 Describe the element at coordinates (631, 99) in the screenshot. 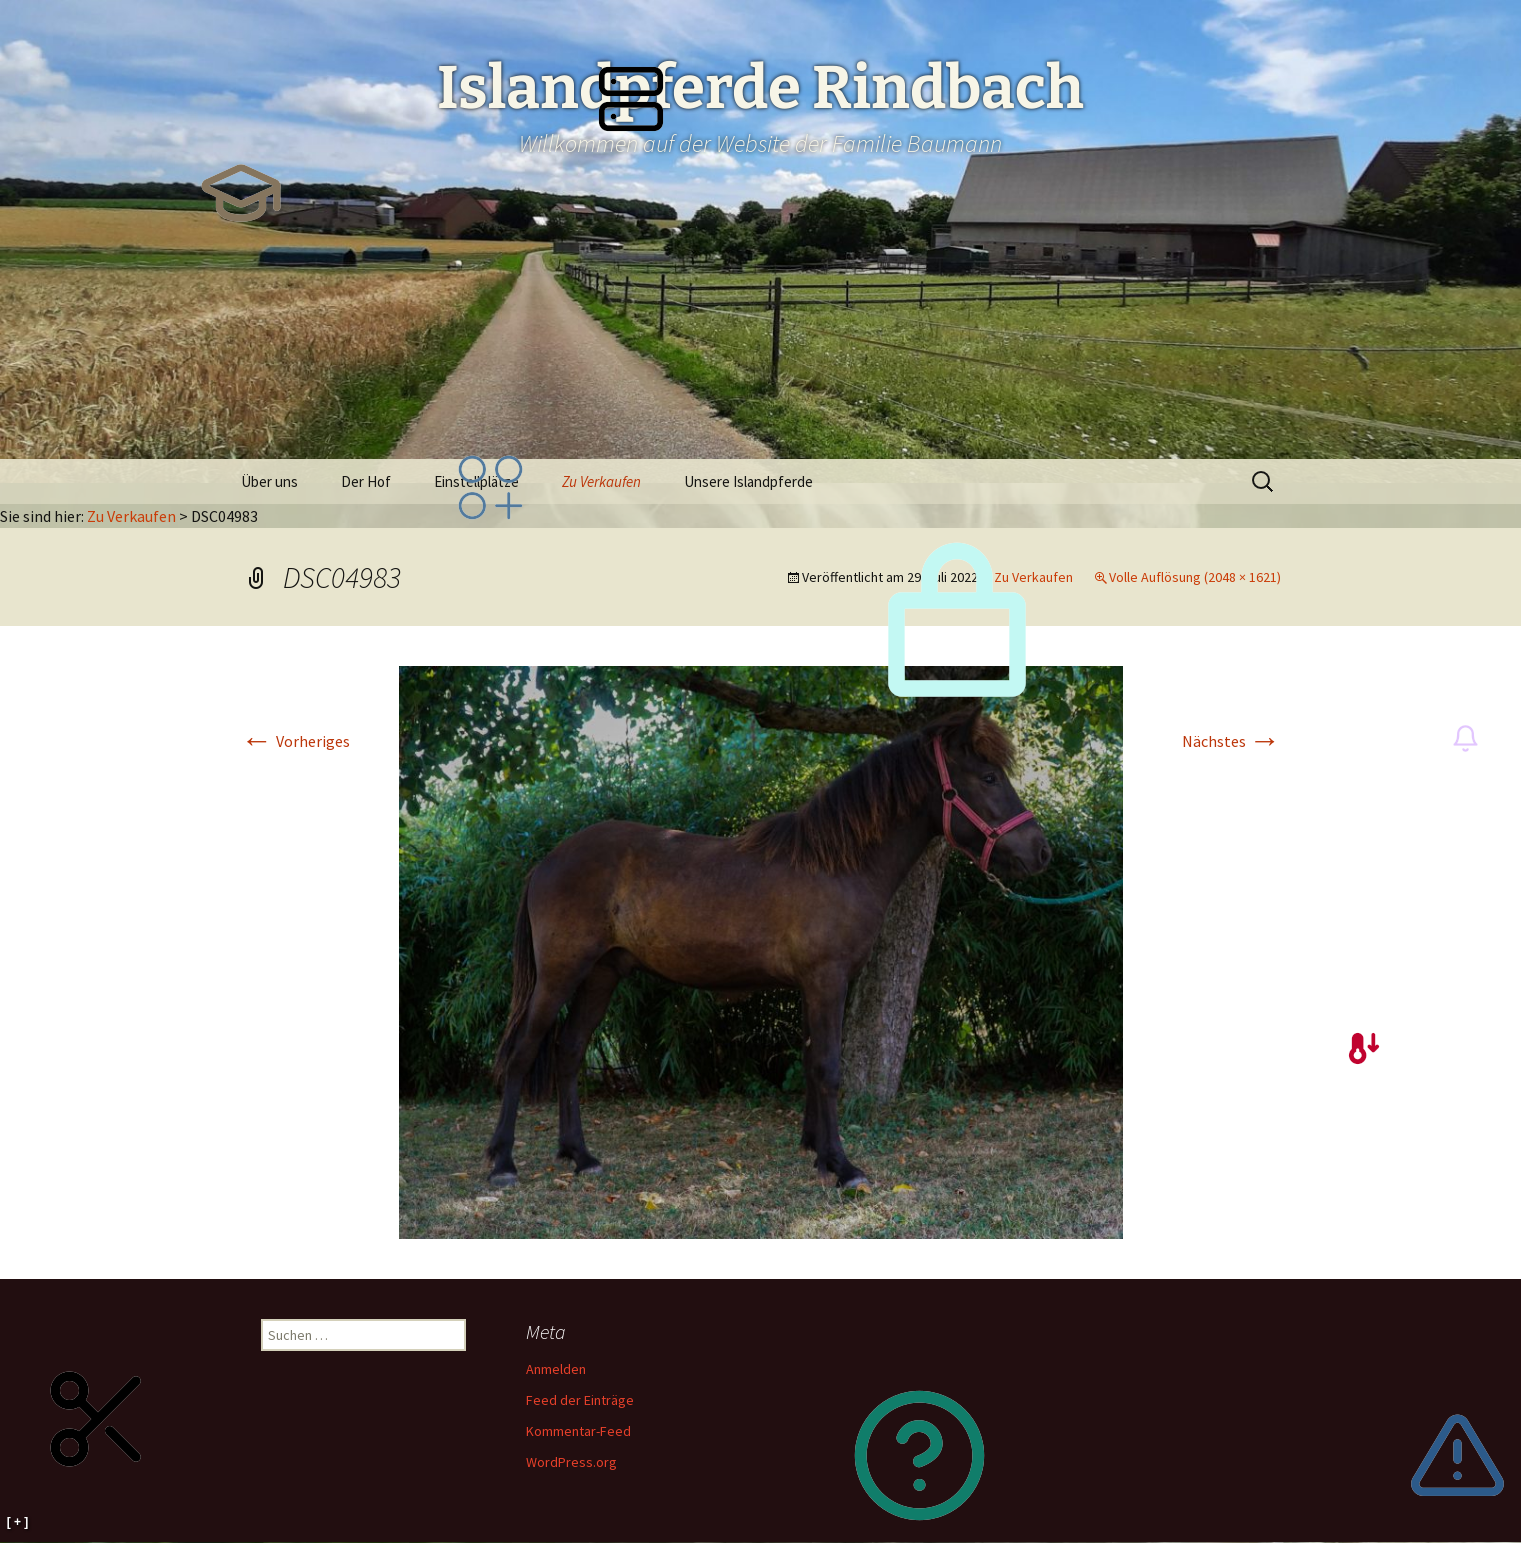

I see `access server settings or status` at that location.